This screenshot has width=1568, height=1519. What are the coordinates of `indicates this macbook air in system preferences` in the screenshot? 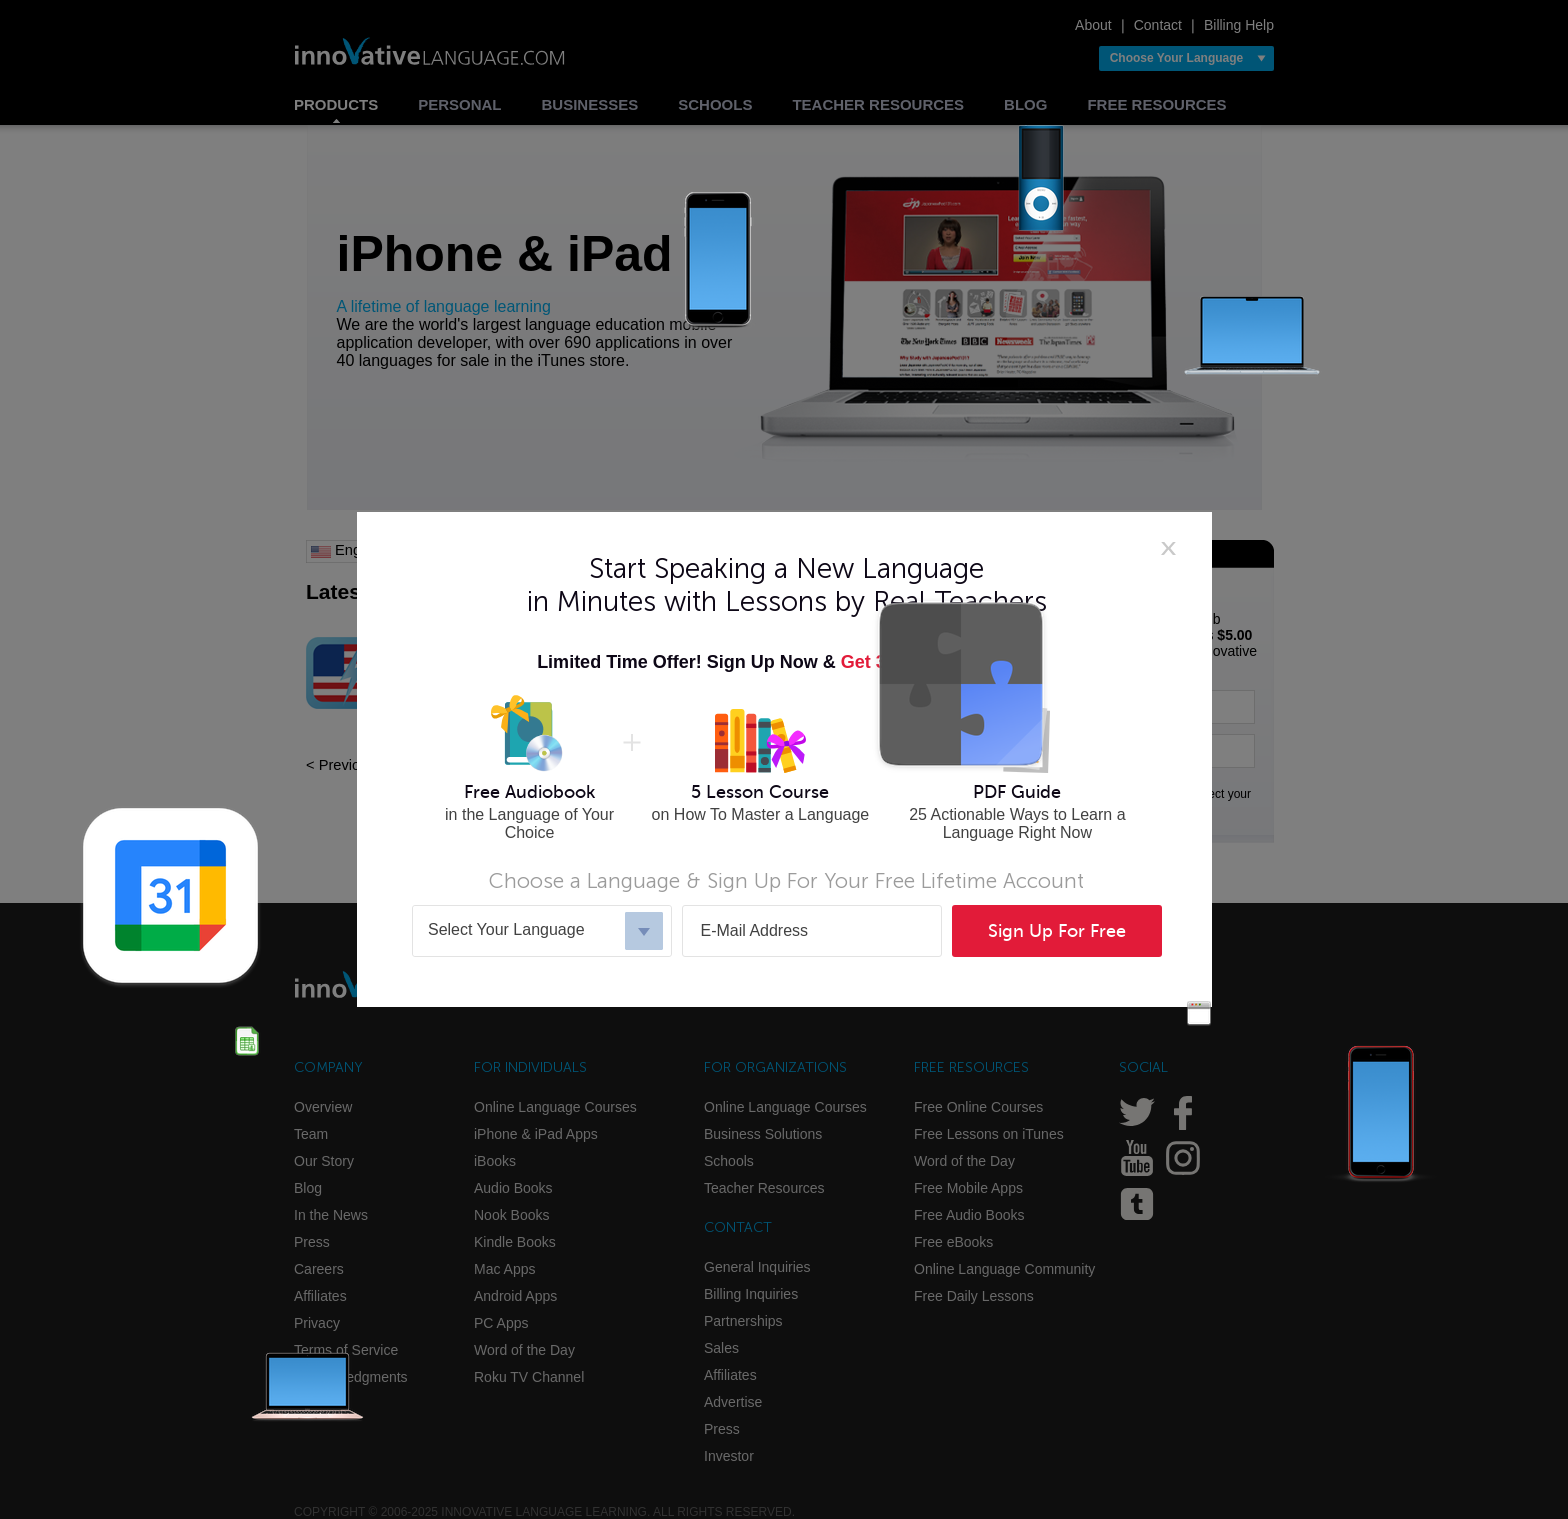 It's located at (1252, 324).